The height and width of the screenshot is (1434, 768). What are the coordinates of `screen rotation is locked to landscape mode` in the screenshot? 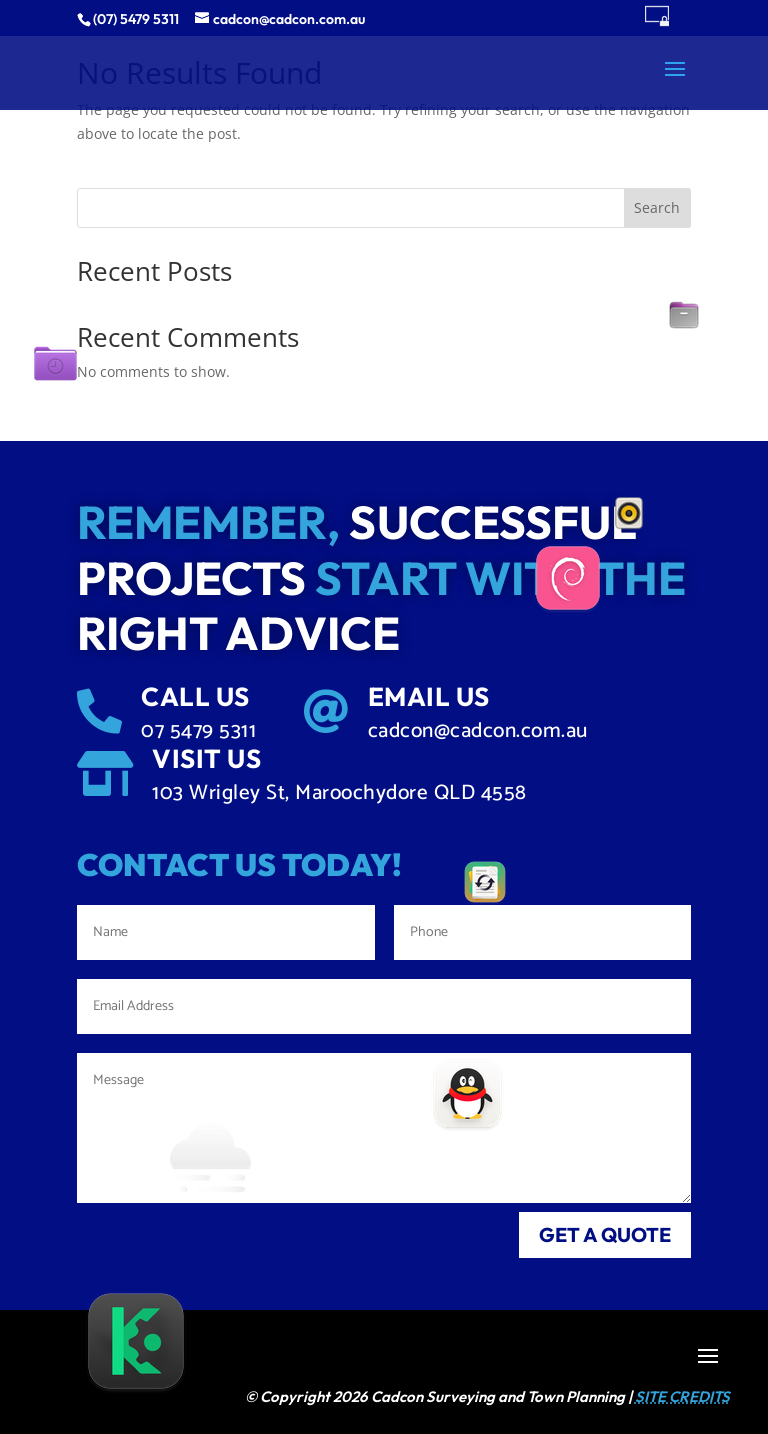 It's located at (657, 16).